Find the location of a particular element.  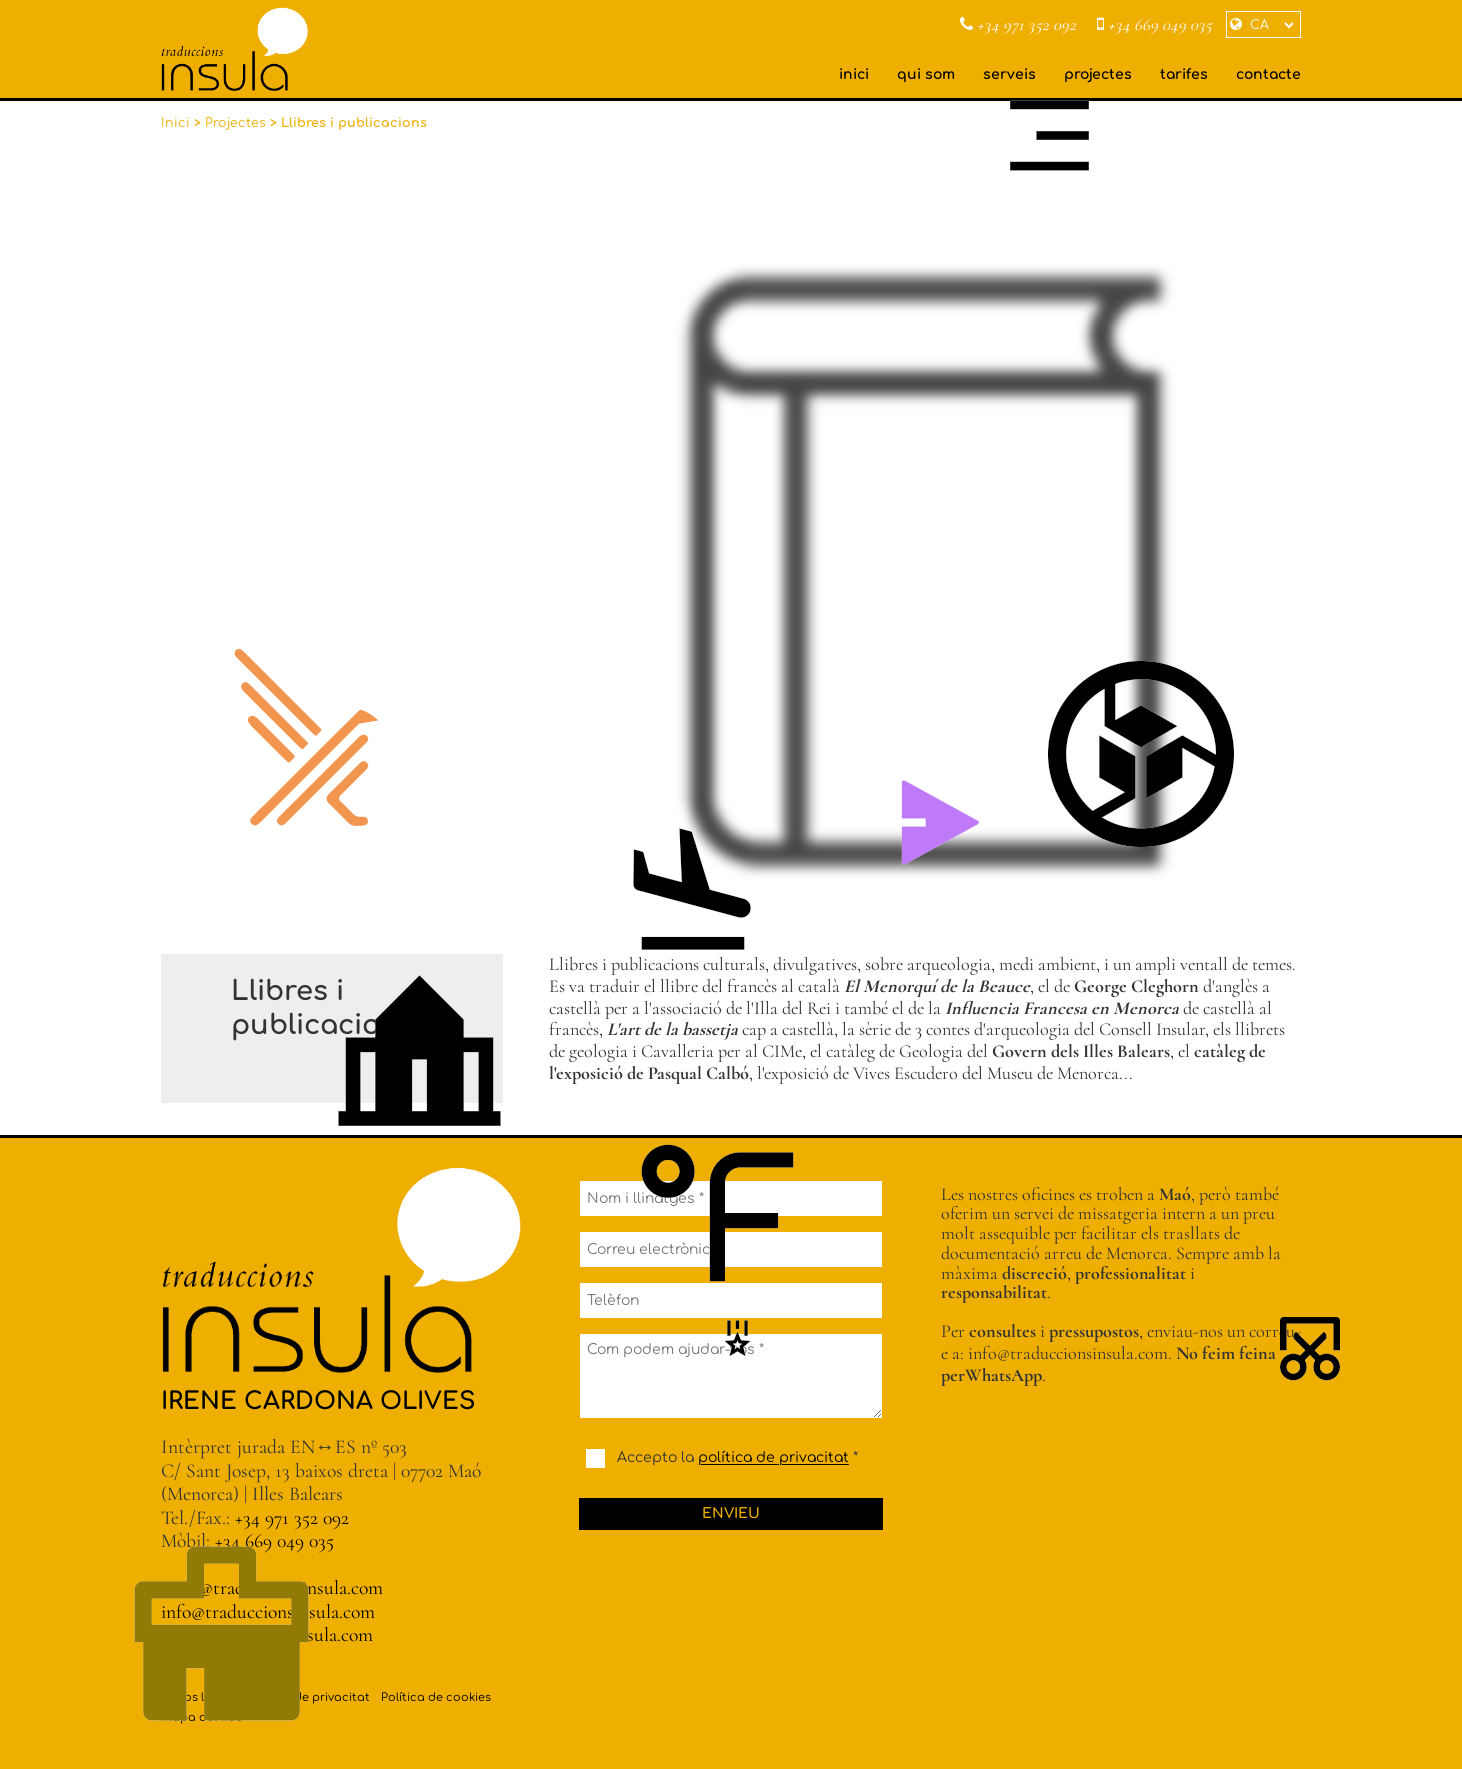

indicates temperature displayed in fahrenheit is located at coordinates (725, 1213).